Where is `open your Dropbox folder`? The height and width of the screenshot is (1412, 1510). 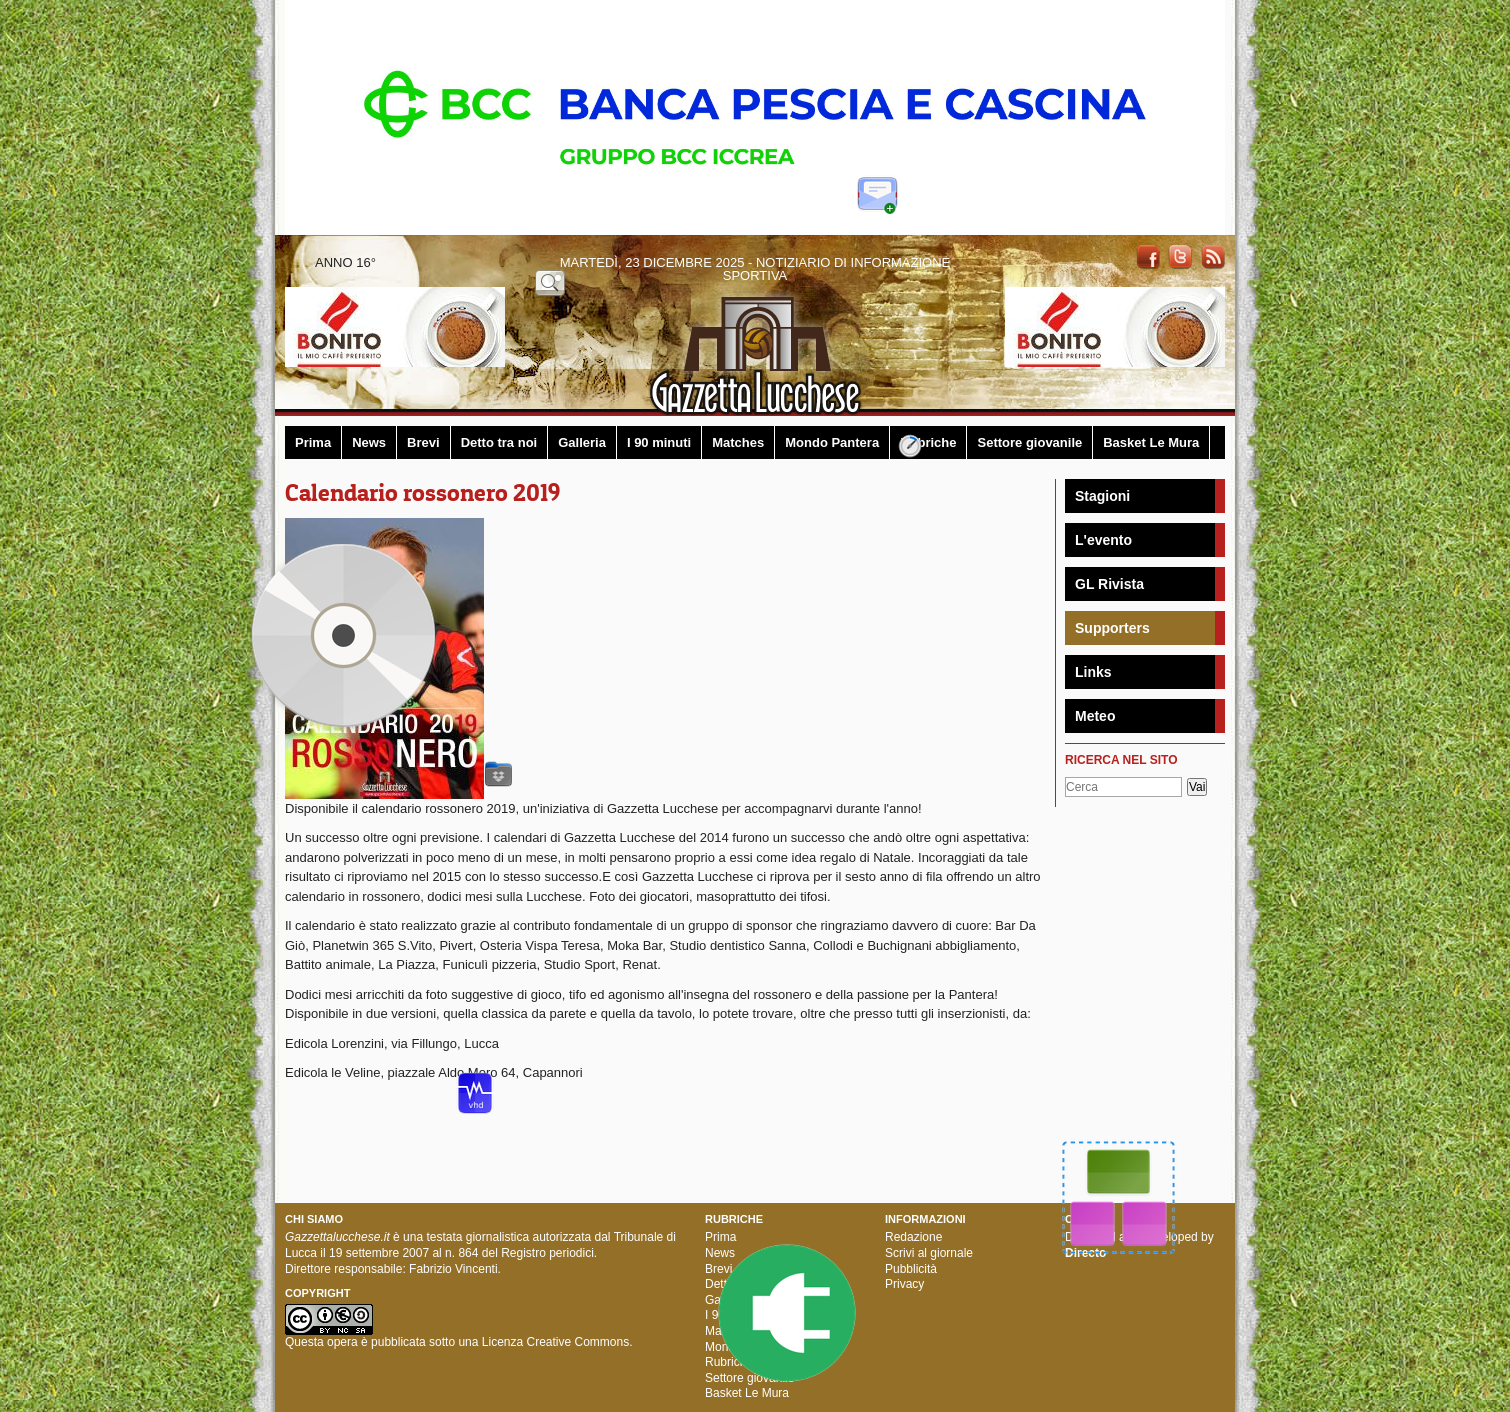
open your Dropbox folder is located at coordinates (498, 773).